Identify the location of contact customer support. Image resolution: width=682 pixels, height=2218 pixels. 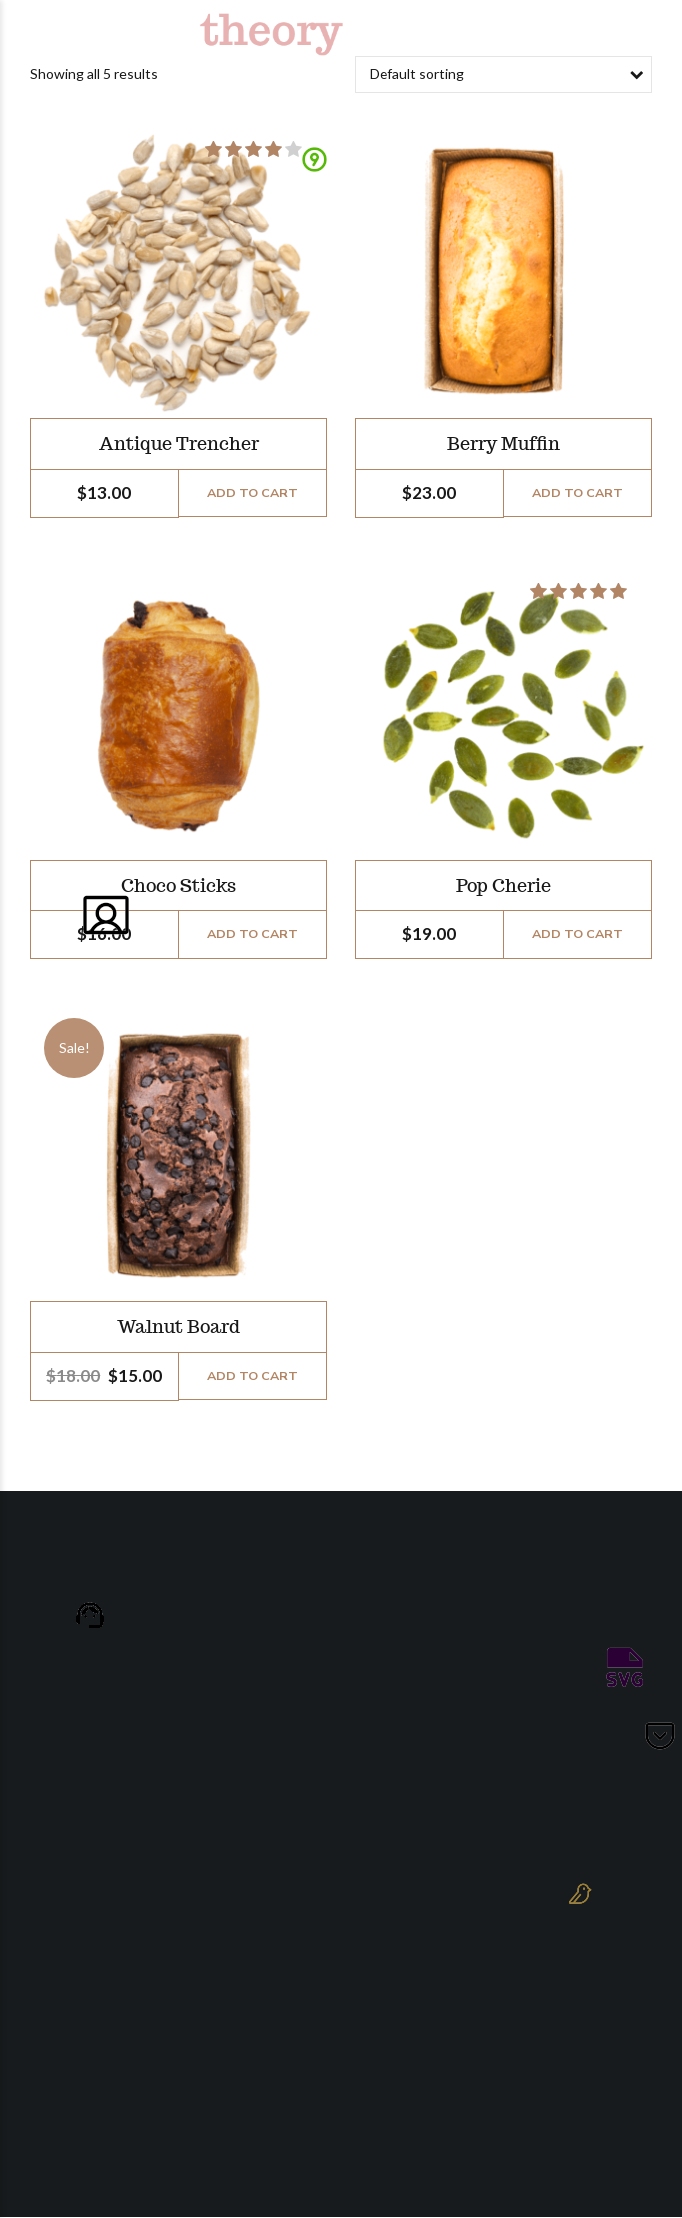
(90, 1615).